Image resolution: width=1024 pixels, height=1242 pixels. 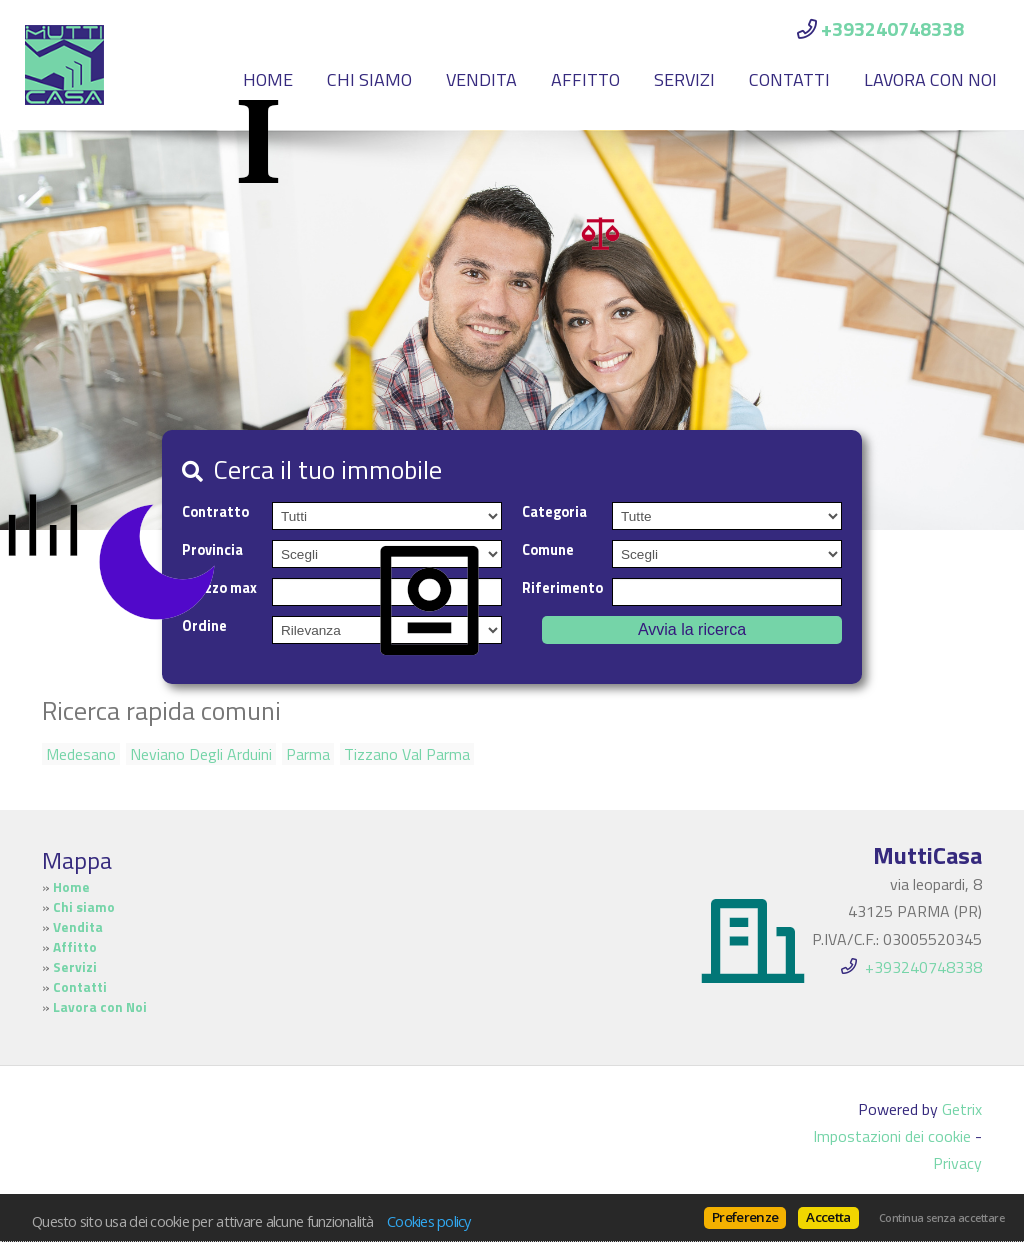 I want to click on open instapaper app, so click(x=258, y=141).